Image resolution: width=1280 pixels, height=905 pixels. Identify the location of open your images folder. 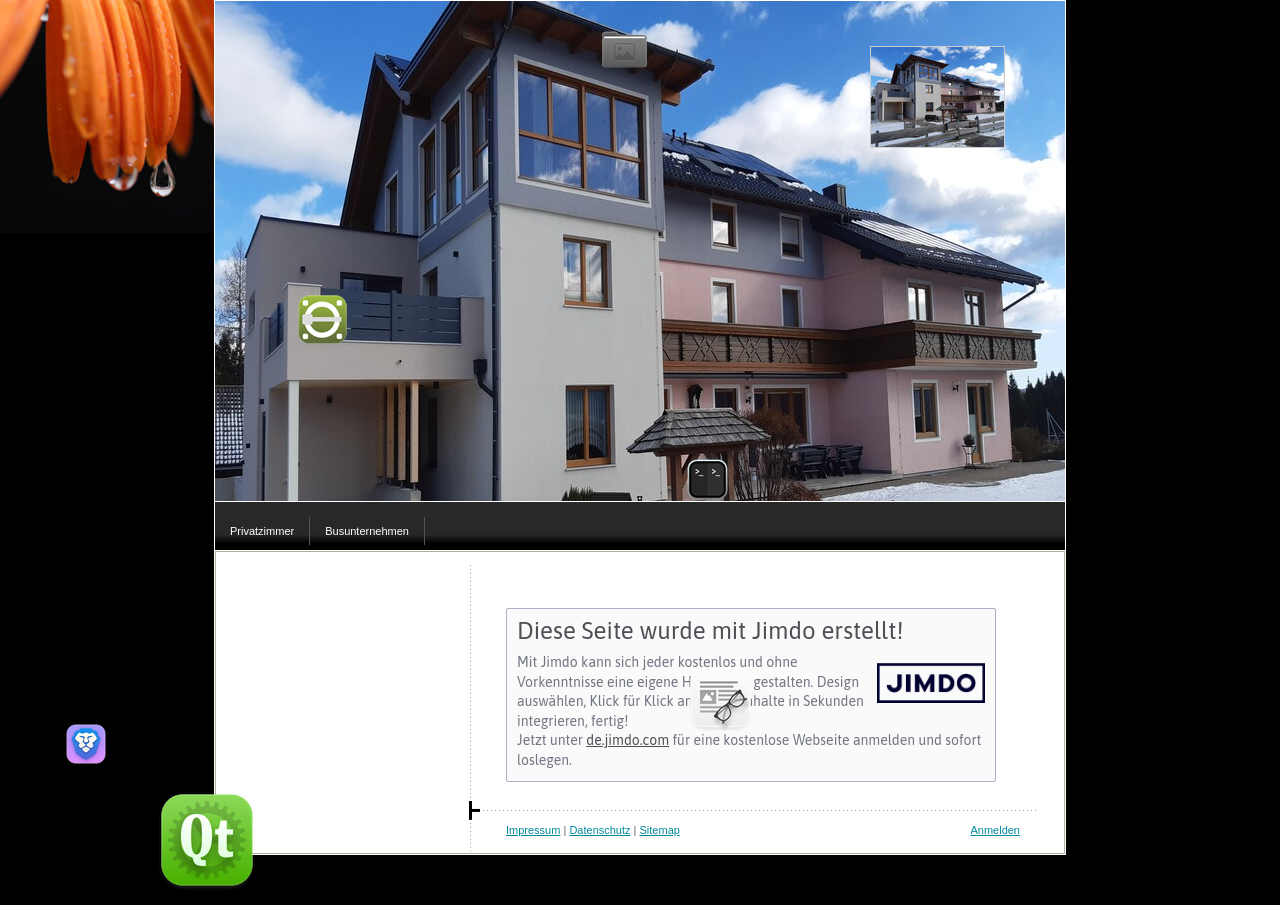
(624, 49).